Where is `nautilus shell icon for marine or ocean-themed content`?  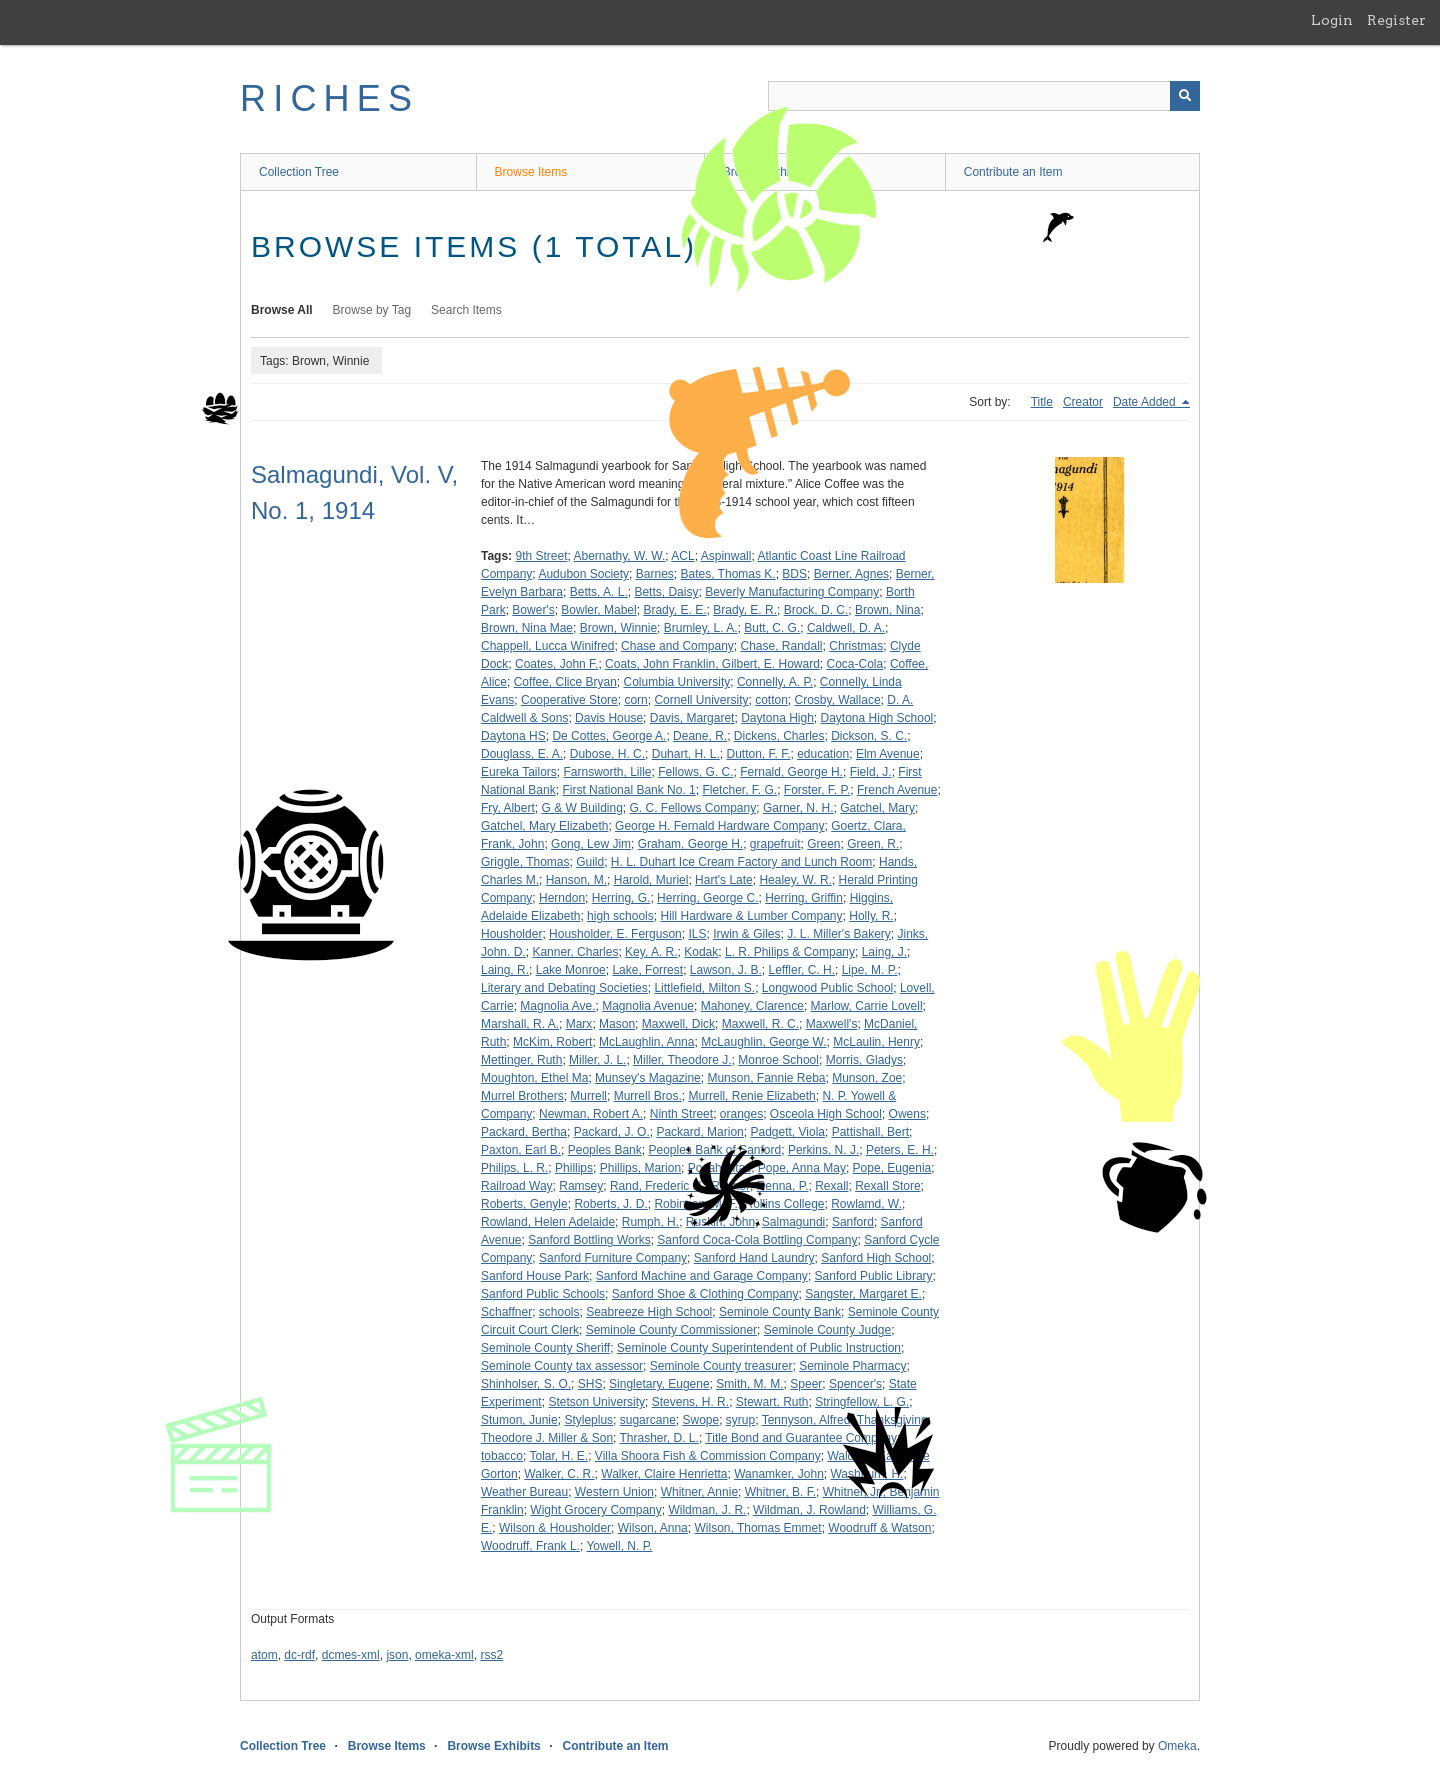 nautilus shell icon for marine or ocean-themed content is located at coordinates (779, 200).